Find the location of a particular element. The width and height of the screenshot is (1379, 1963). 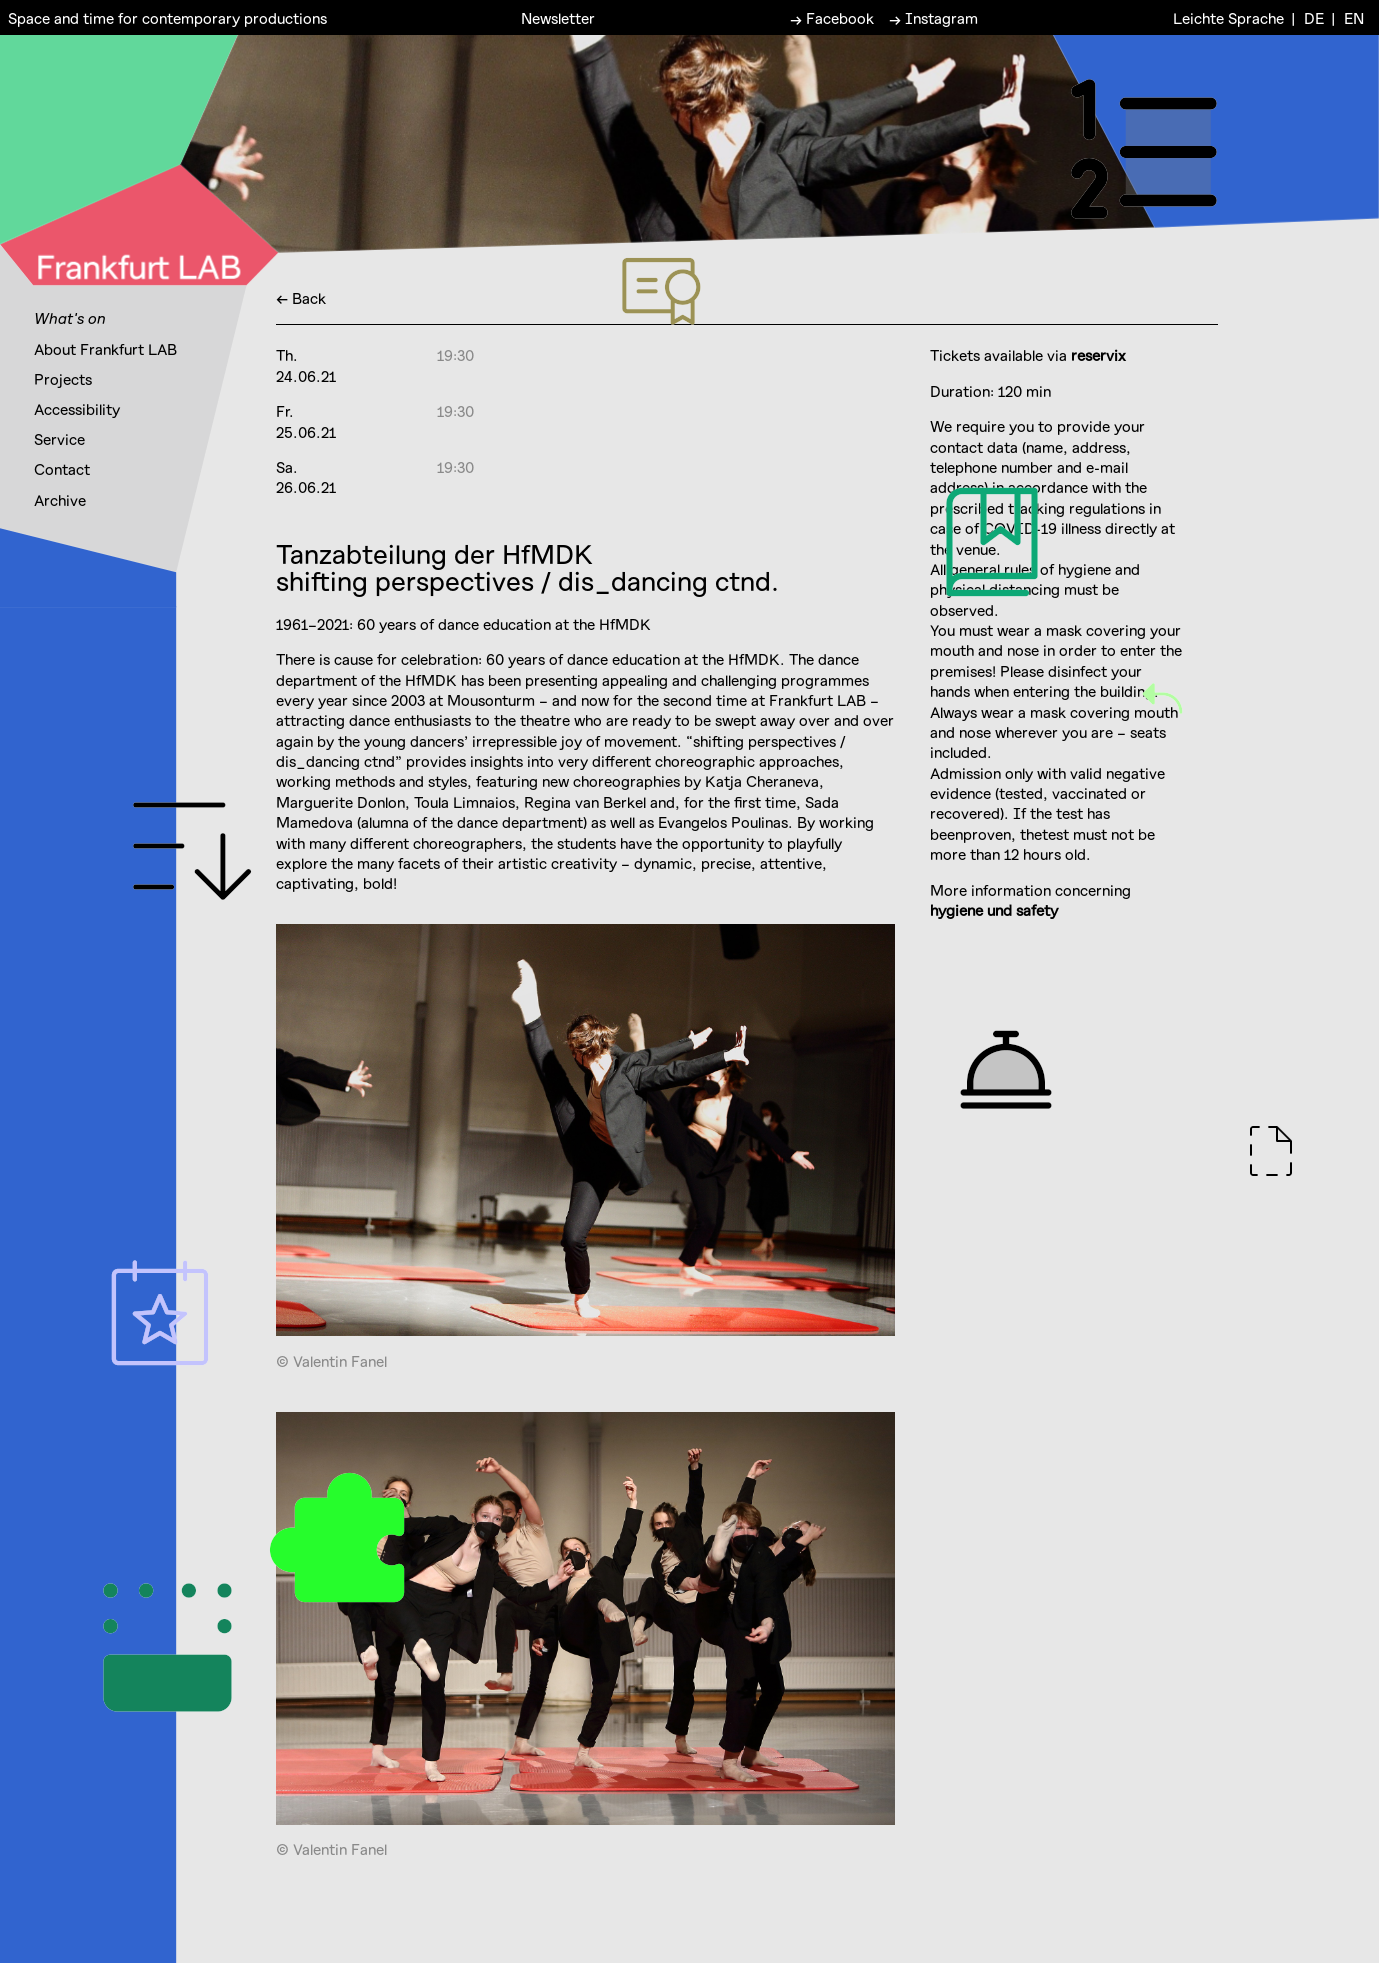

reply to a message is located at coordinates (1162, 698).